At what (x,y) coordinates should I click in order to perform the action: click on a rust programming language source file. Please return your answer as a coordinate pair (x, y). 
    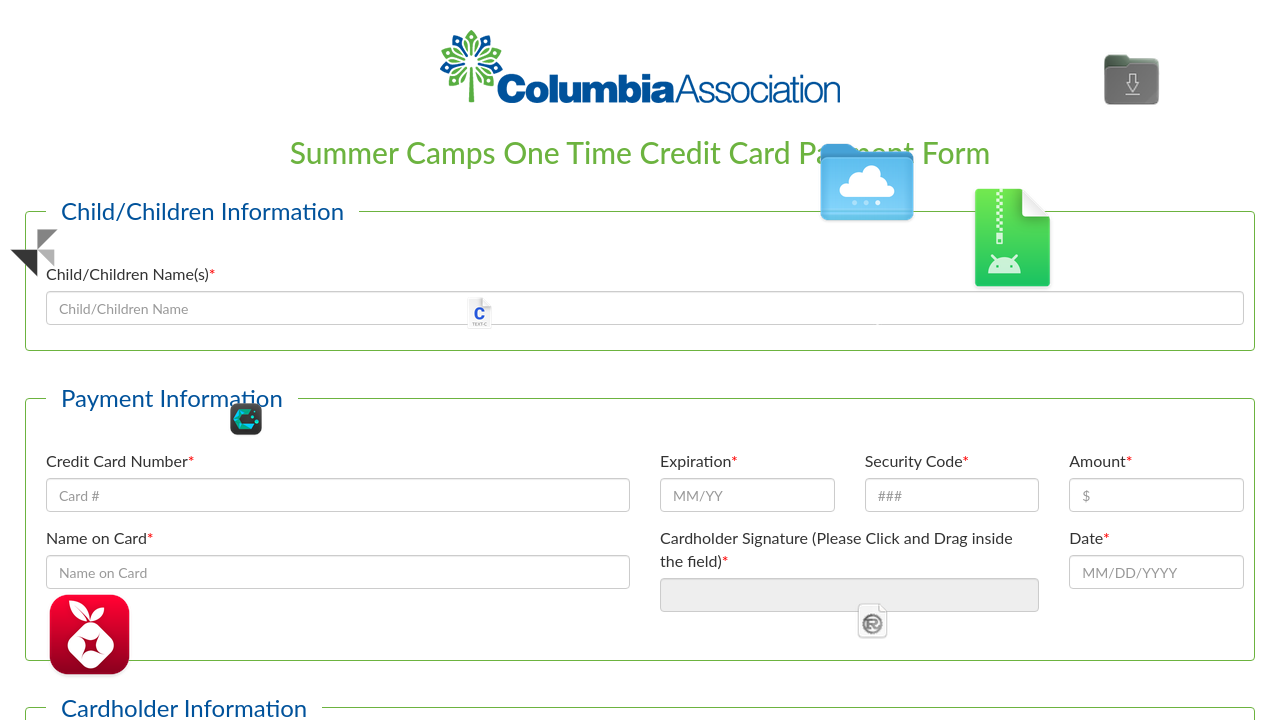
    Looking at the image, I should click on (872, 620).